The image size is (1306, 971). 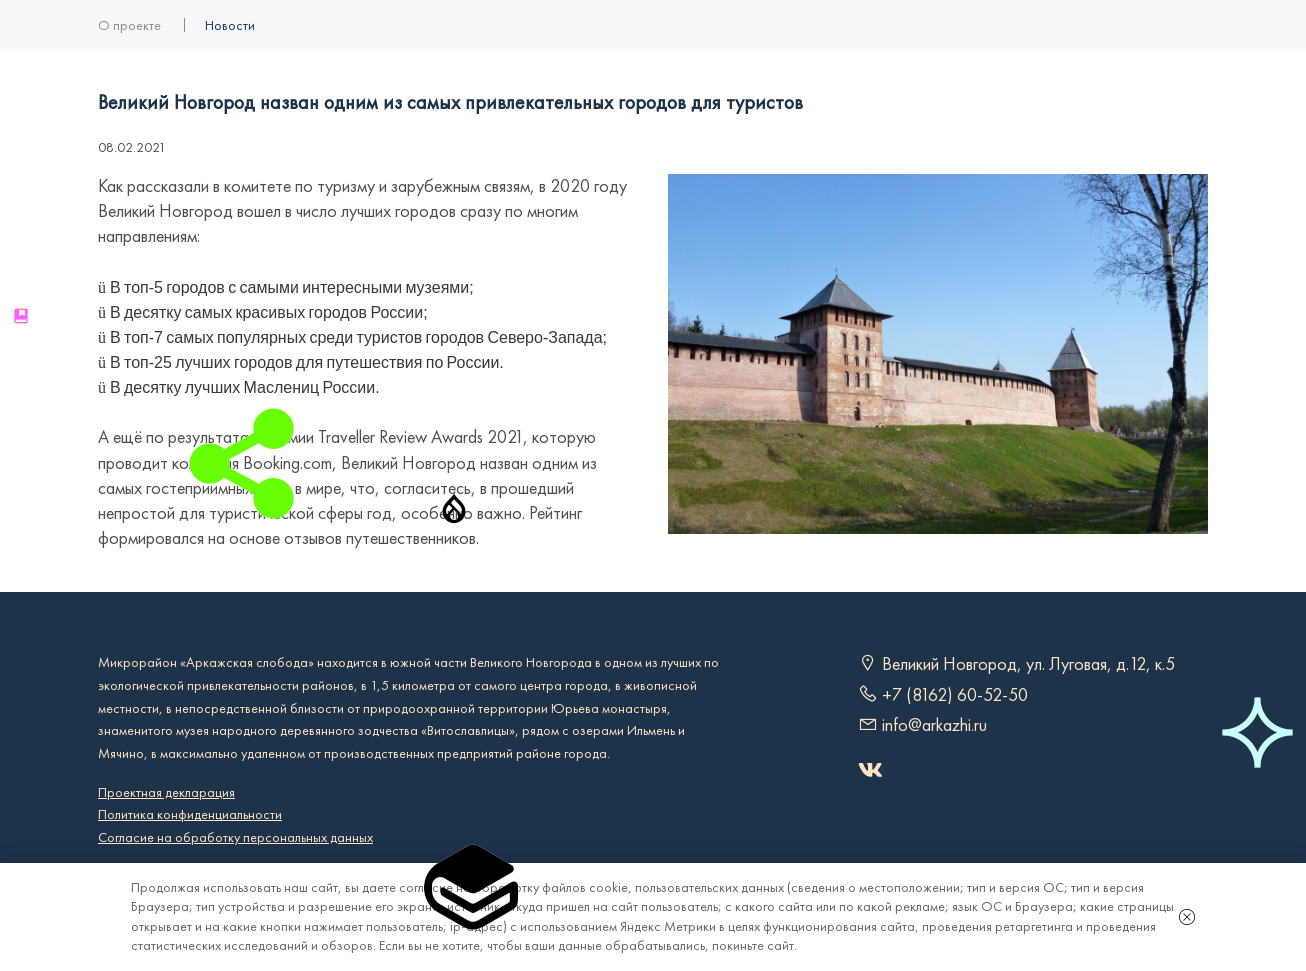 What do you see at coordinates (1257, 732) in the screenshot?
I see `open Google Gemini AI assistant` at bounding box center [1257, 732].